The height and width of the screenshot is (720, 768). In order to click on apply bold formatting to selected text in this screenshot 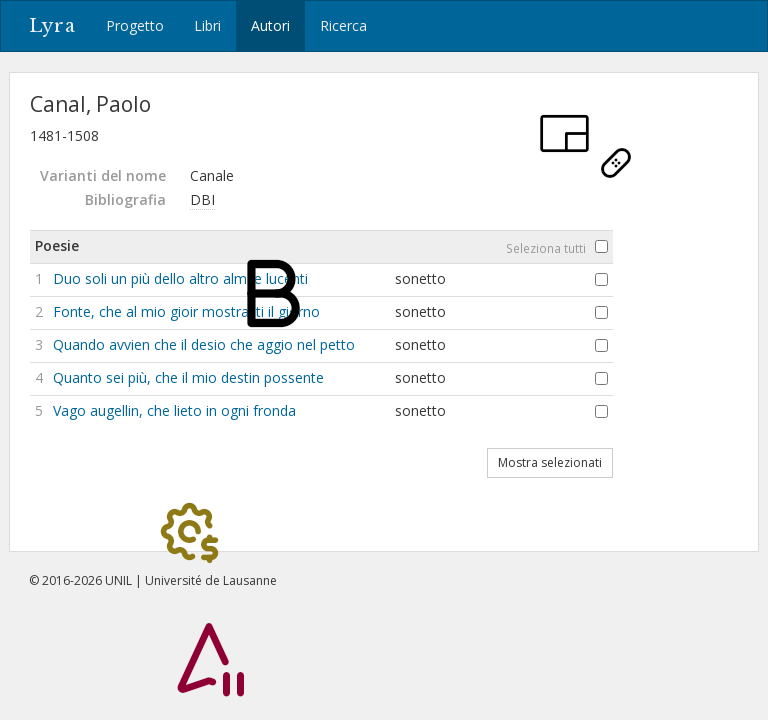, I will do `click(272, 293)`.